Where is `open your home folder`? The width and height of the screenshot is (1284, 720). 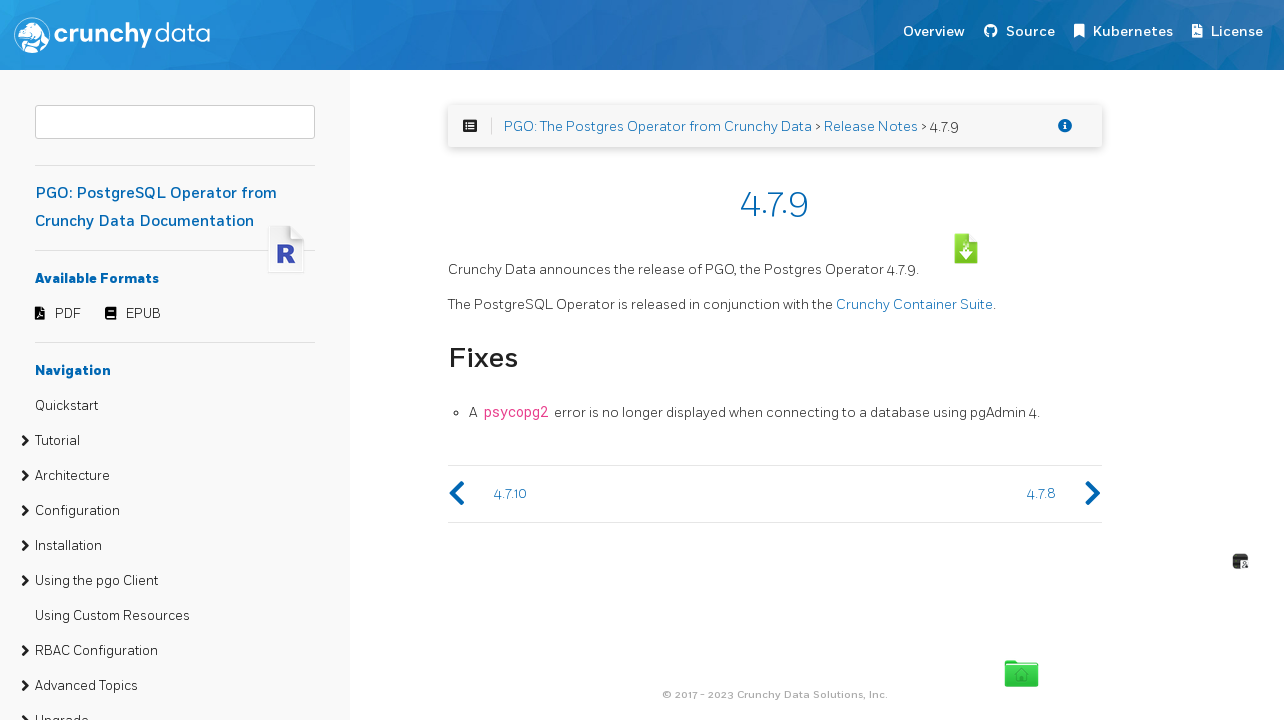
open your home folder is located at coordinates (1021, 673).